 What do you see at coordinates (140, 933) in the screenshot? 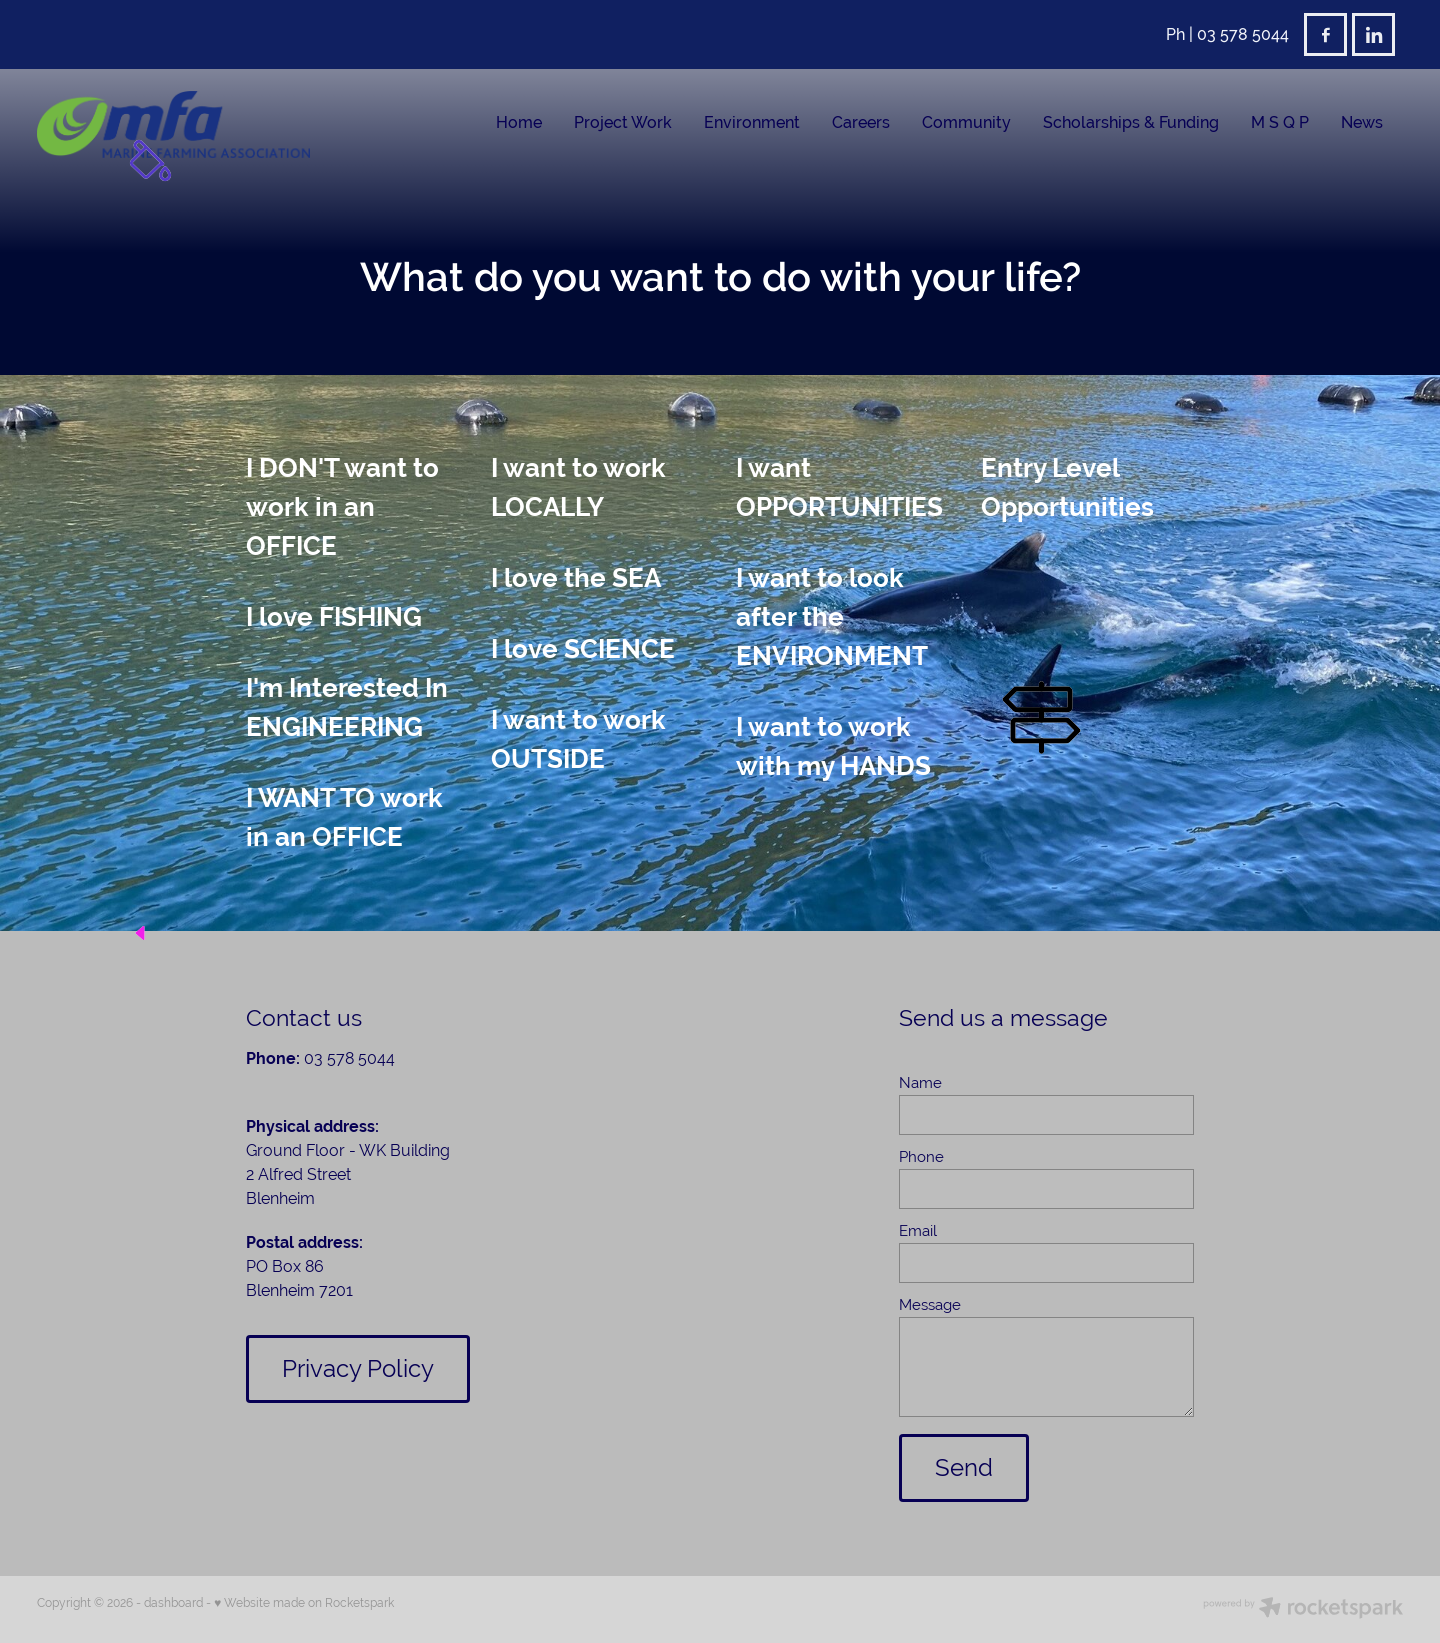
I see `go back to the previous screen` at bounding box center [140, 933].